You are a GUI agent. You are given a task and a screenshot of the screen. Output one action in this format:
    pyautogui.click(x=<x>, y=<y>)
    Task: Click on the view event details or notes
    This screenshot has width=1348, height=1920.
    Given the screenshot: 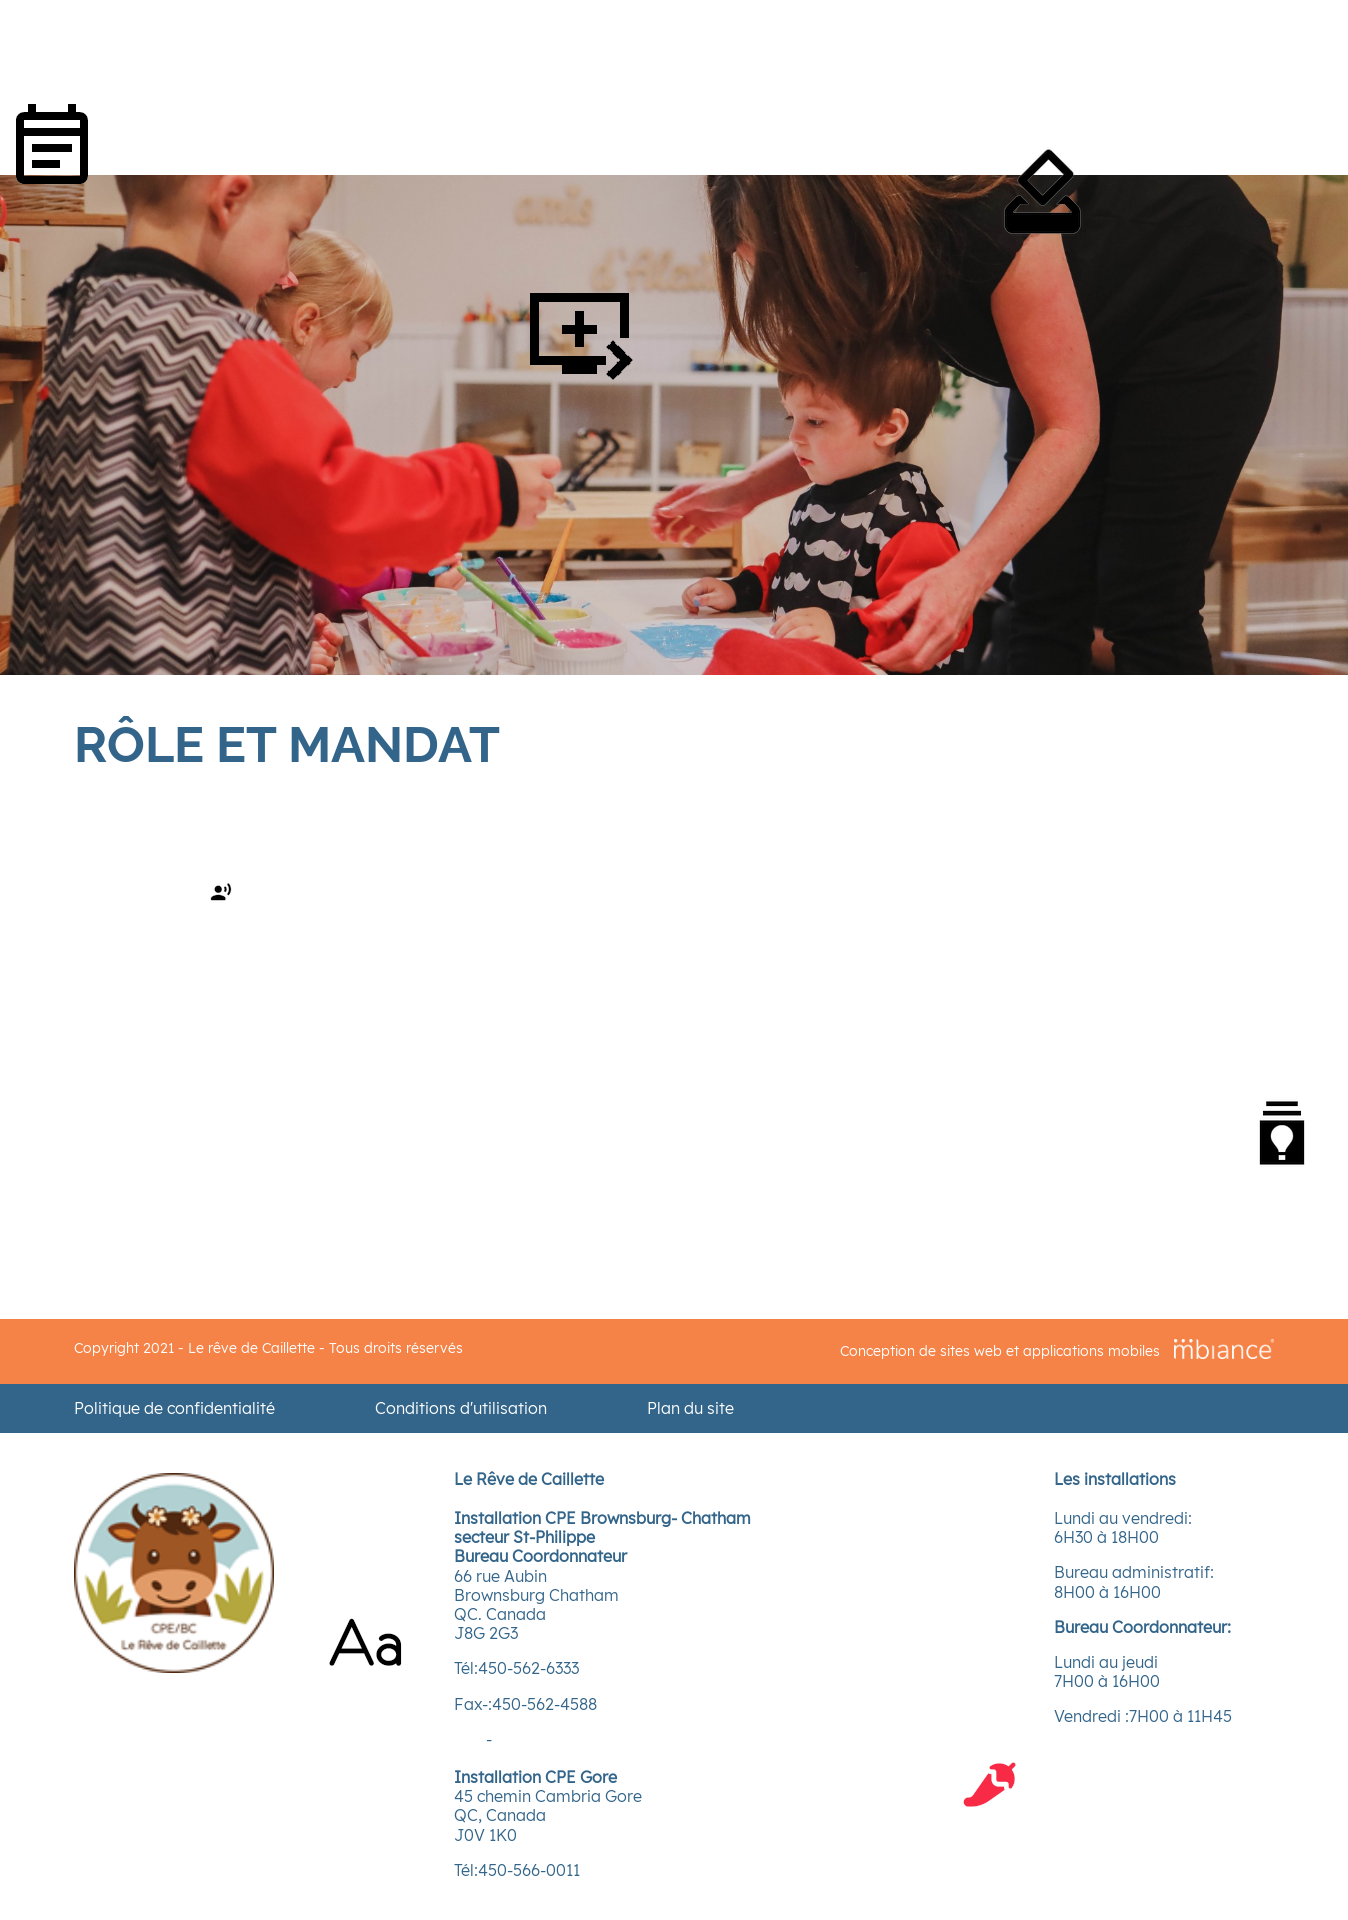 What is the action you would take?
    pyautogui.click(x=52, y=148)
    